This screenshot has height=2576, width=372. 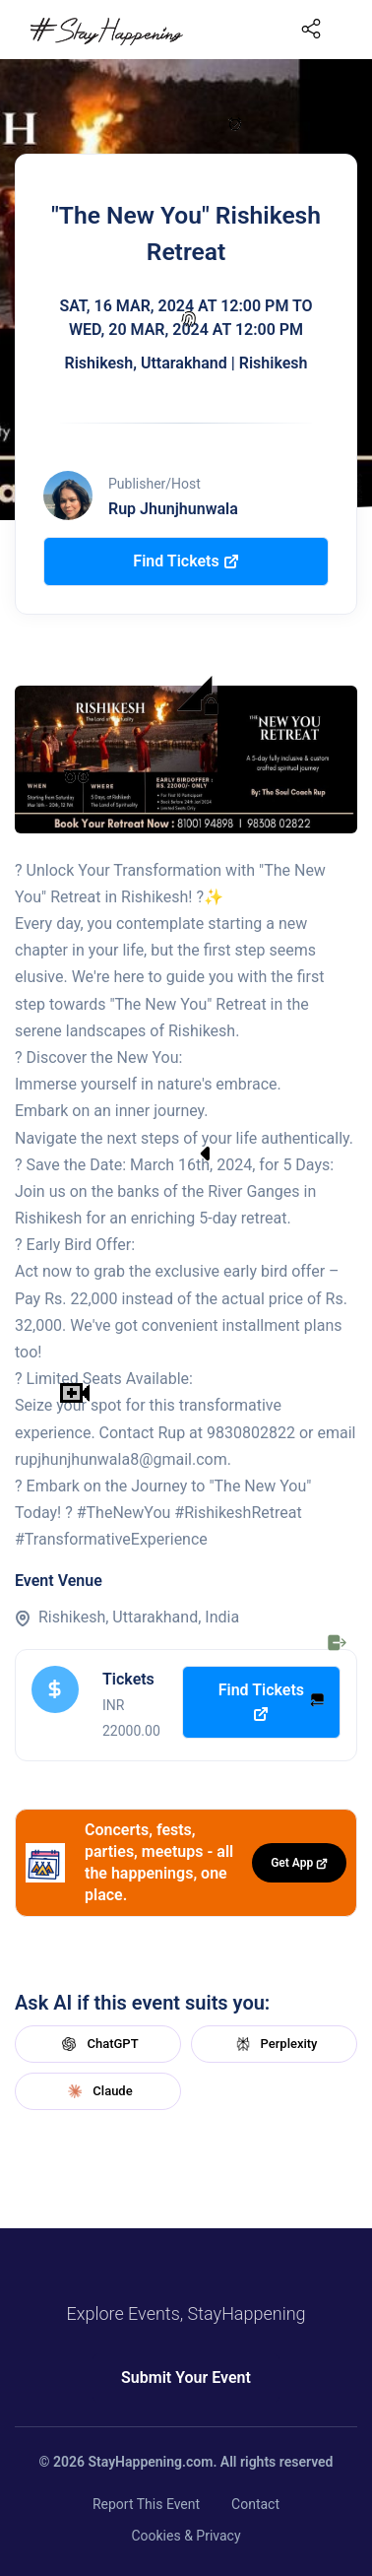 What do you see at coordinates (197, 695) in the screenshot?
I see `network connection is secured or encrypted` at bounding box center [197, 695].